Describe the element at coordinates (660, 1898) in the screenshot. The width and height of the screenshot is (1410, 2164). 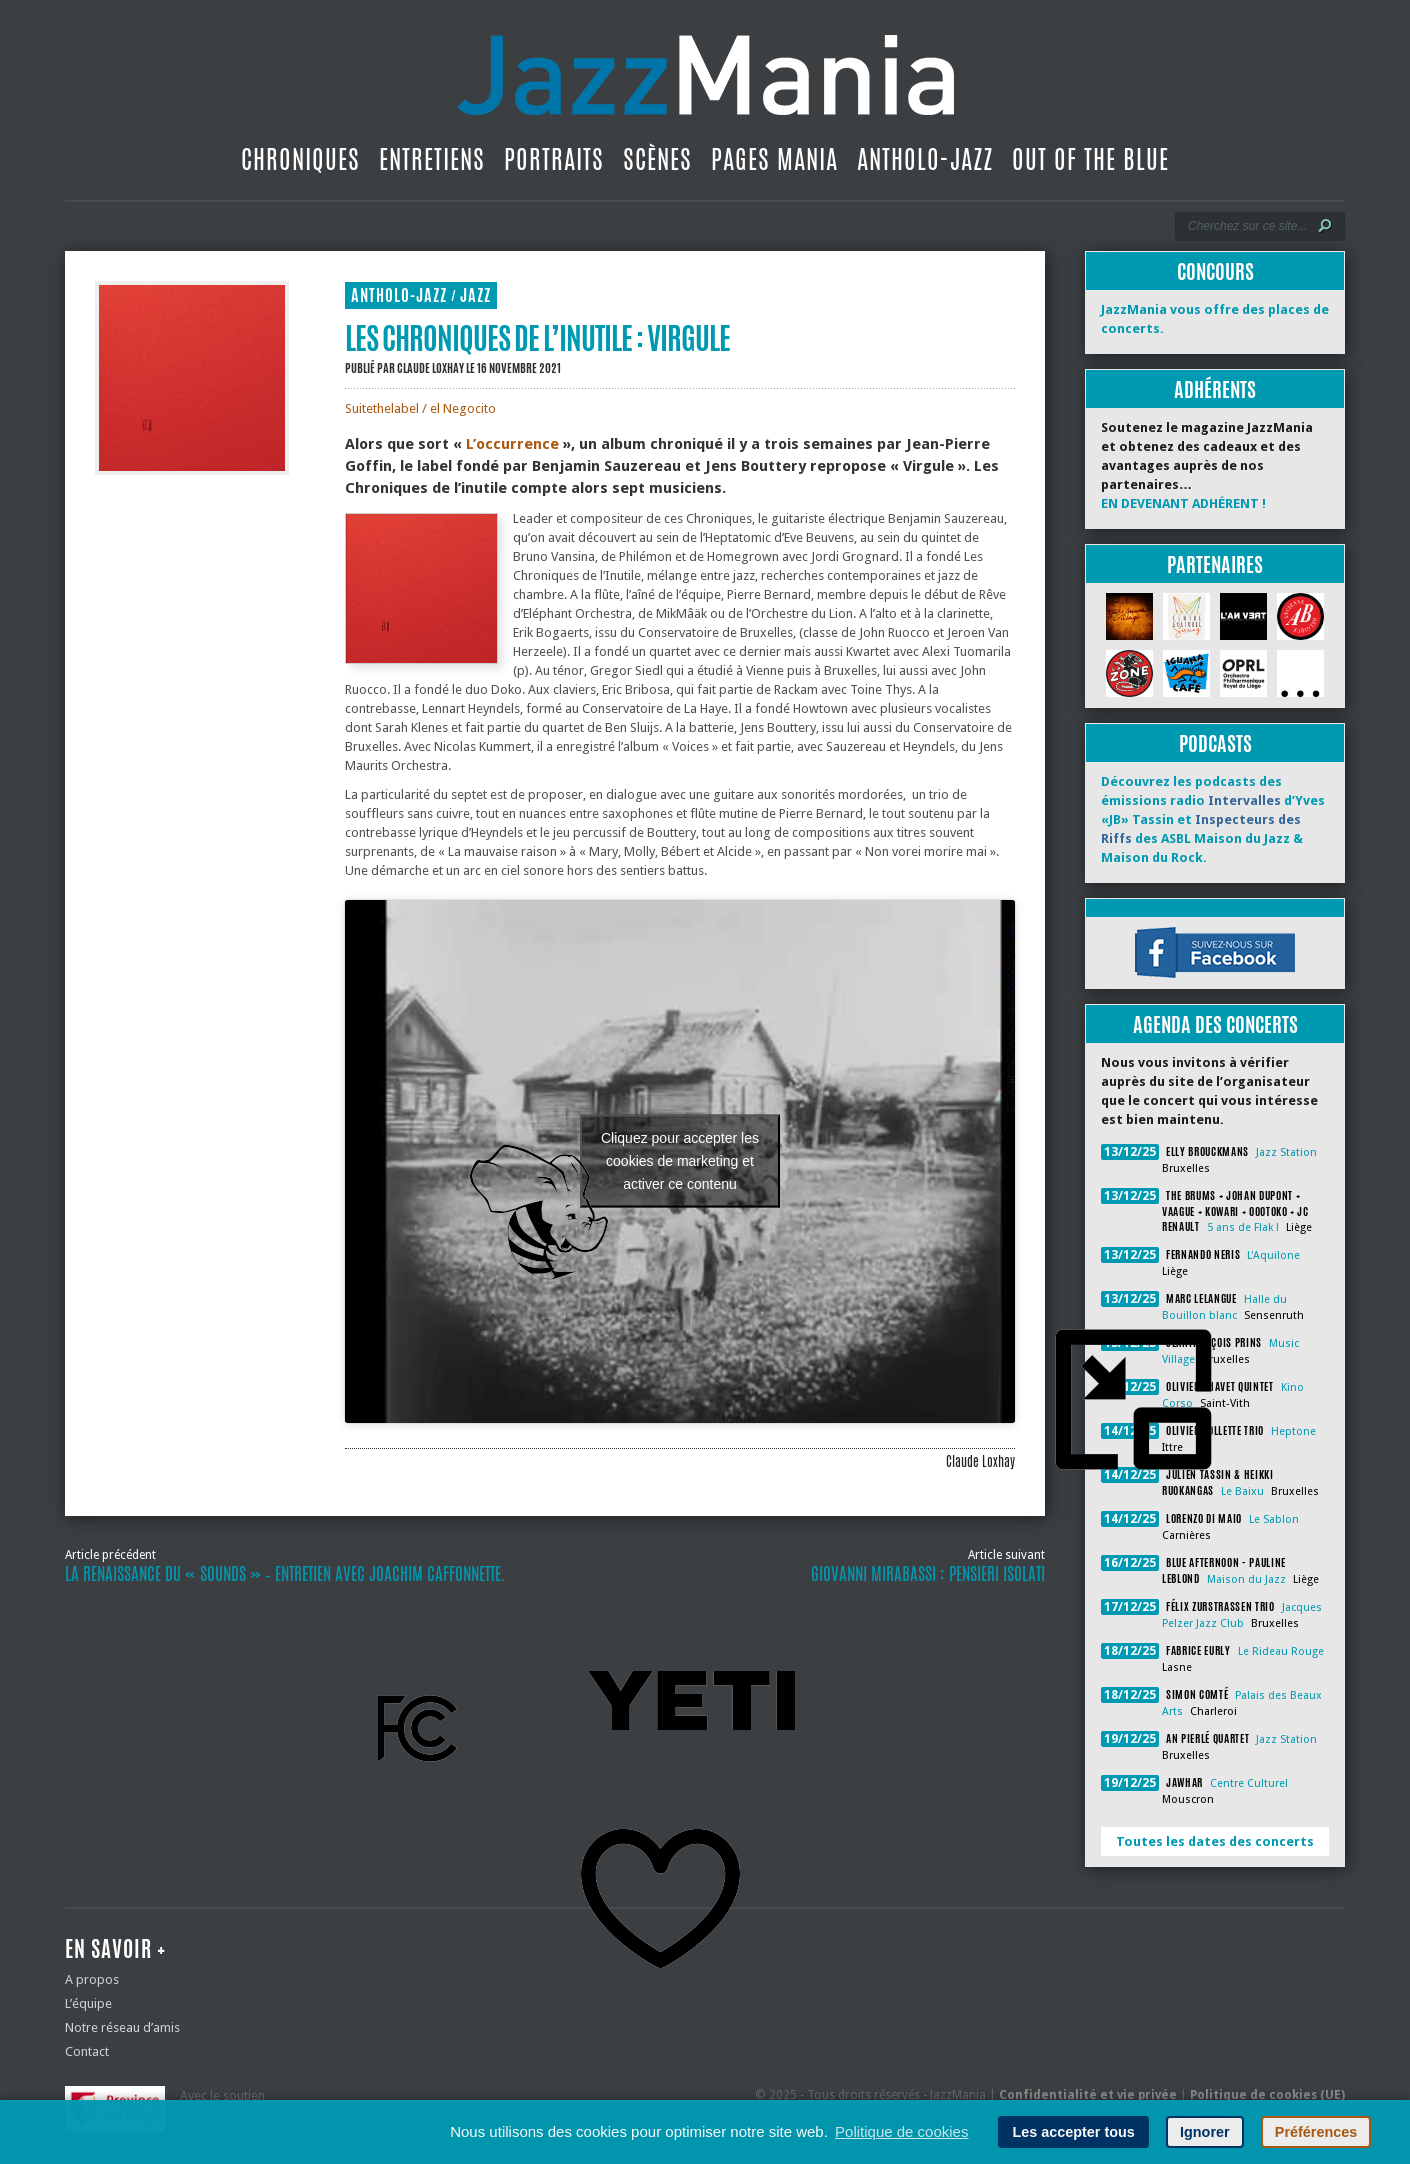
I see `sponsor a developer on github` at that location.